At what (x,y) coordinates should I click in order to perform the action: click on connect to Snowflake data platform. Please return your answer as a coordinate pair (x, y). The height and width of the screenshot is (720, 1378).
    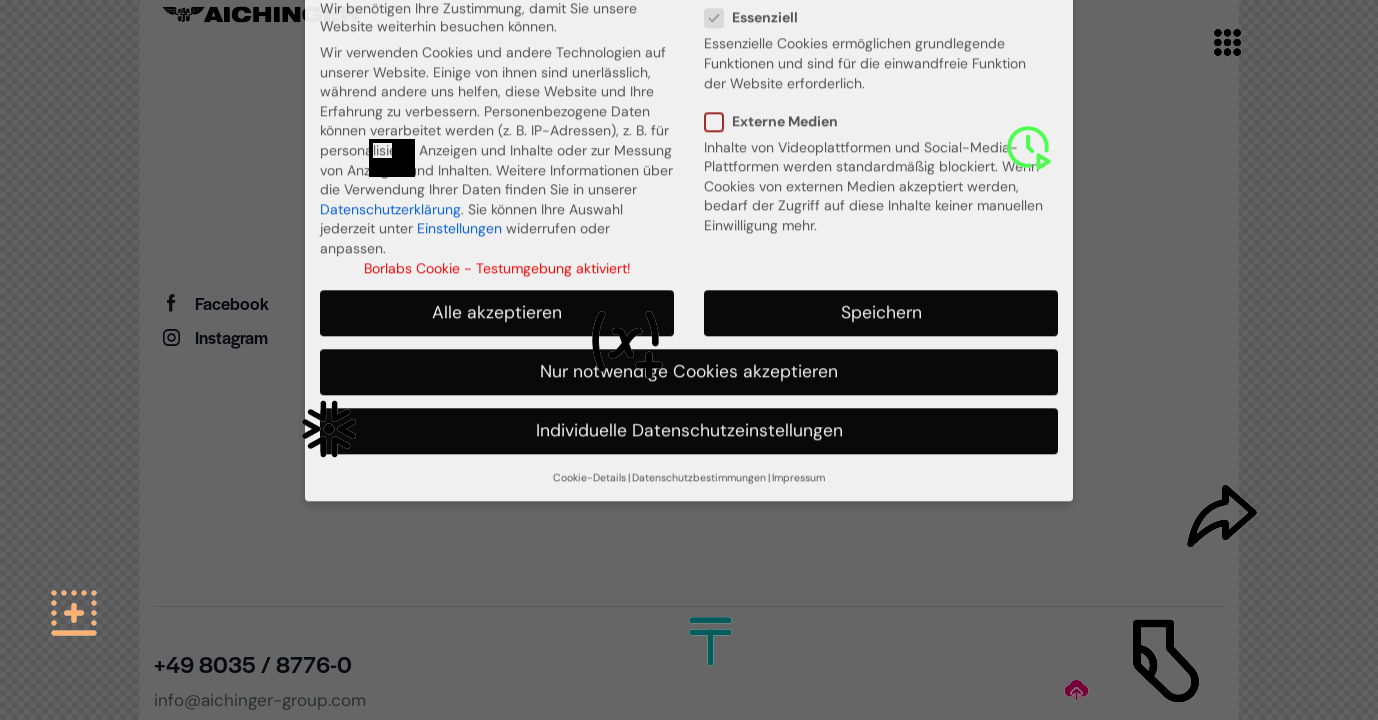
    Looking at the image, I should click on (329, 429).